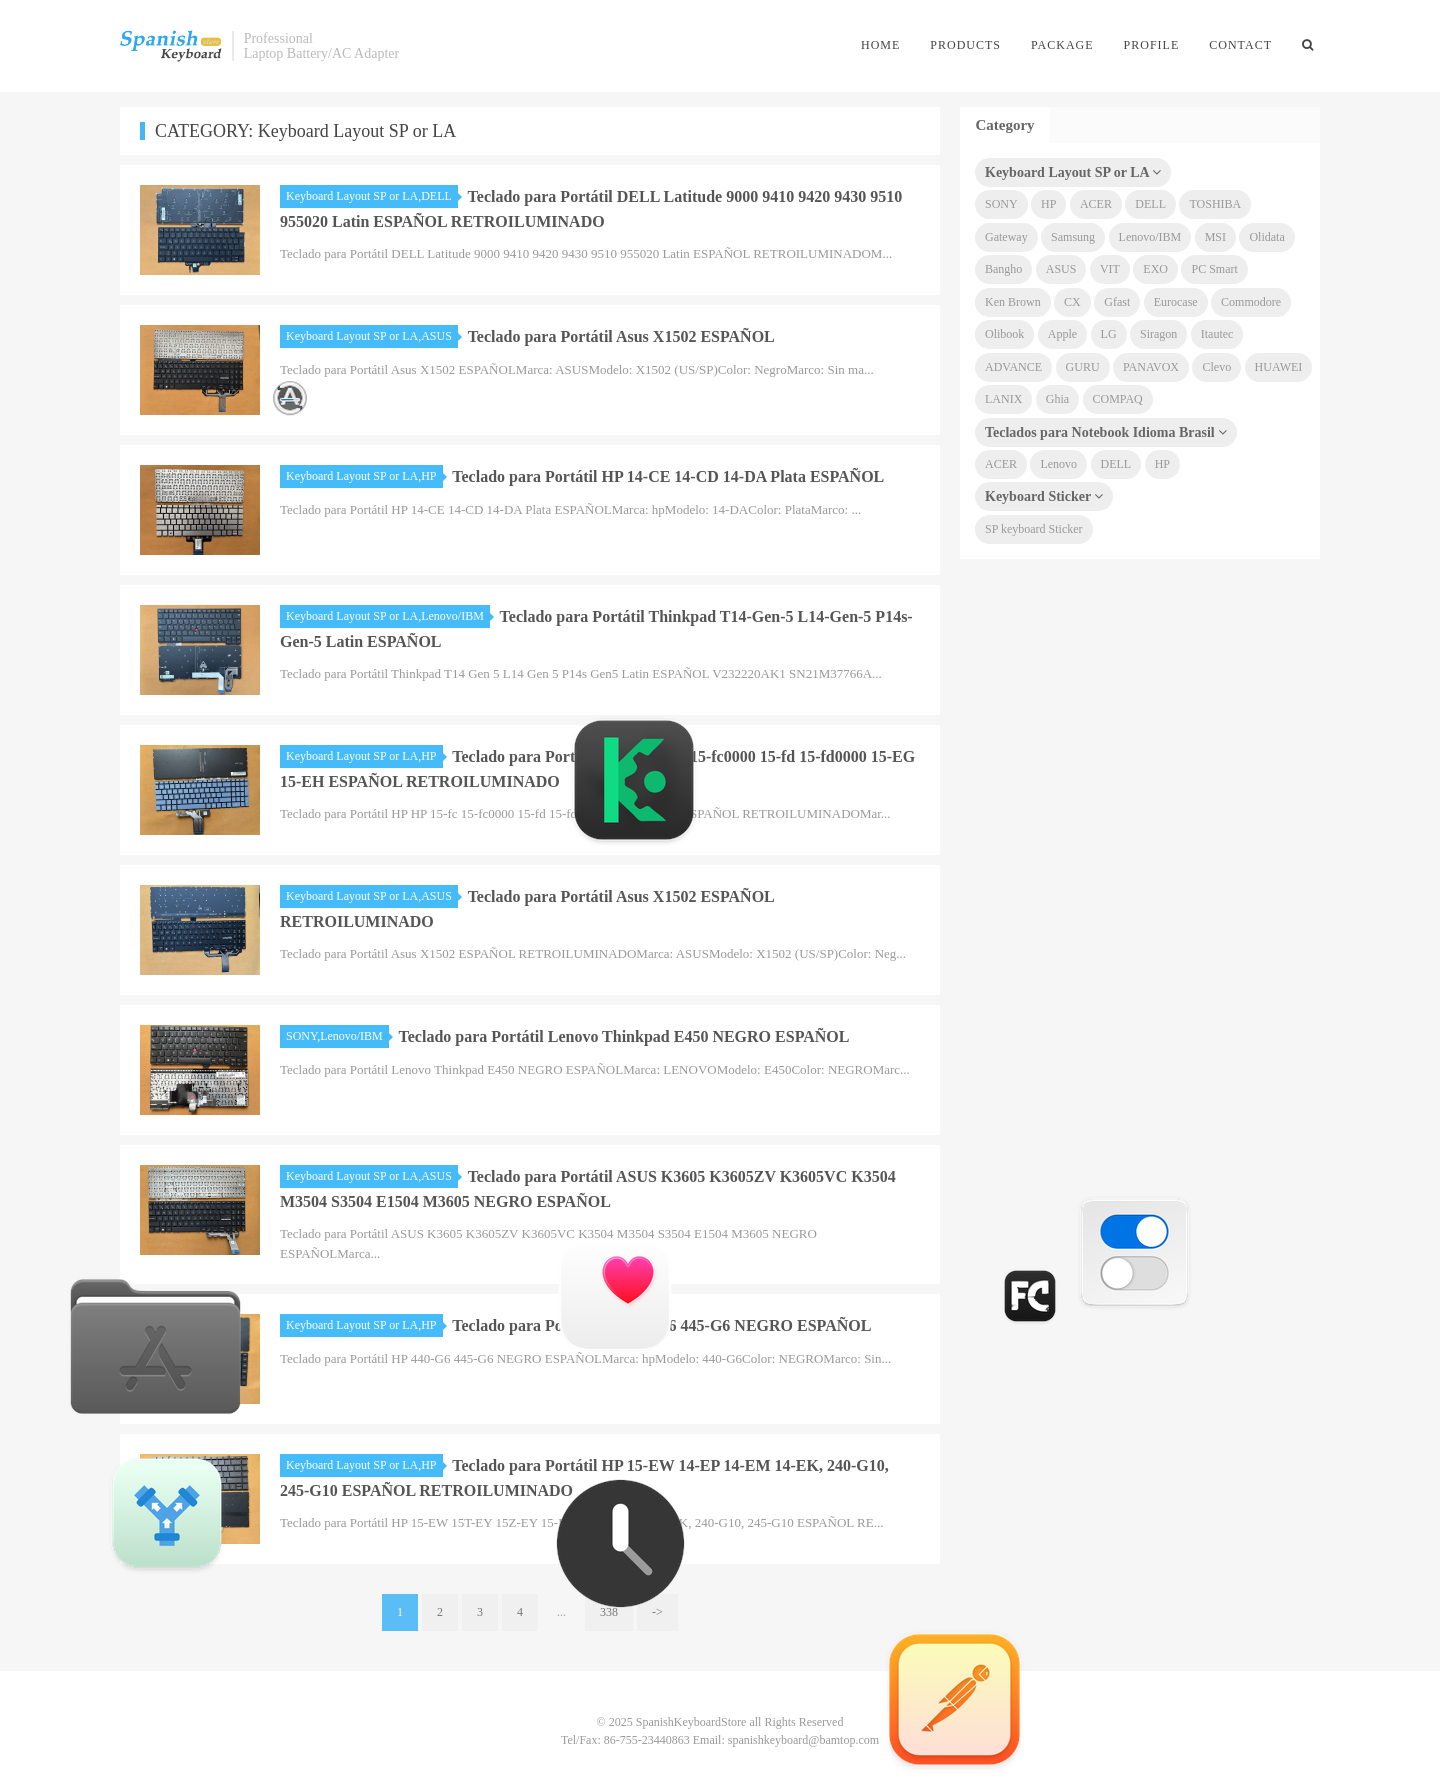  I want to click on launch Far Cry game, so click(1030, 1296).